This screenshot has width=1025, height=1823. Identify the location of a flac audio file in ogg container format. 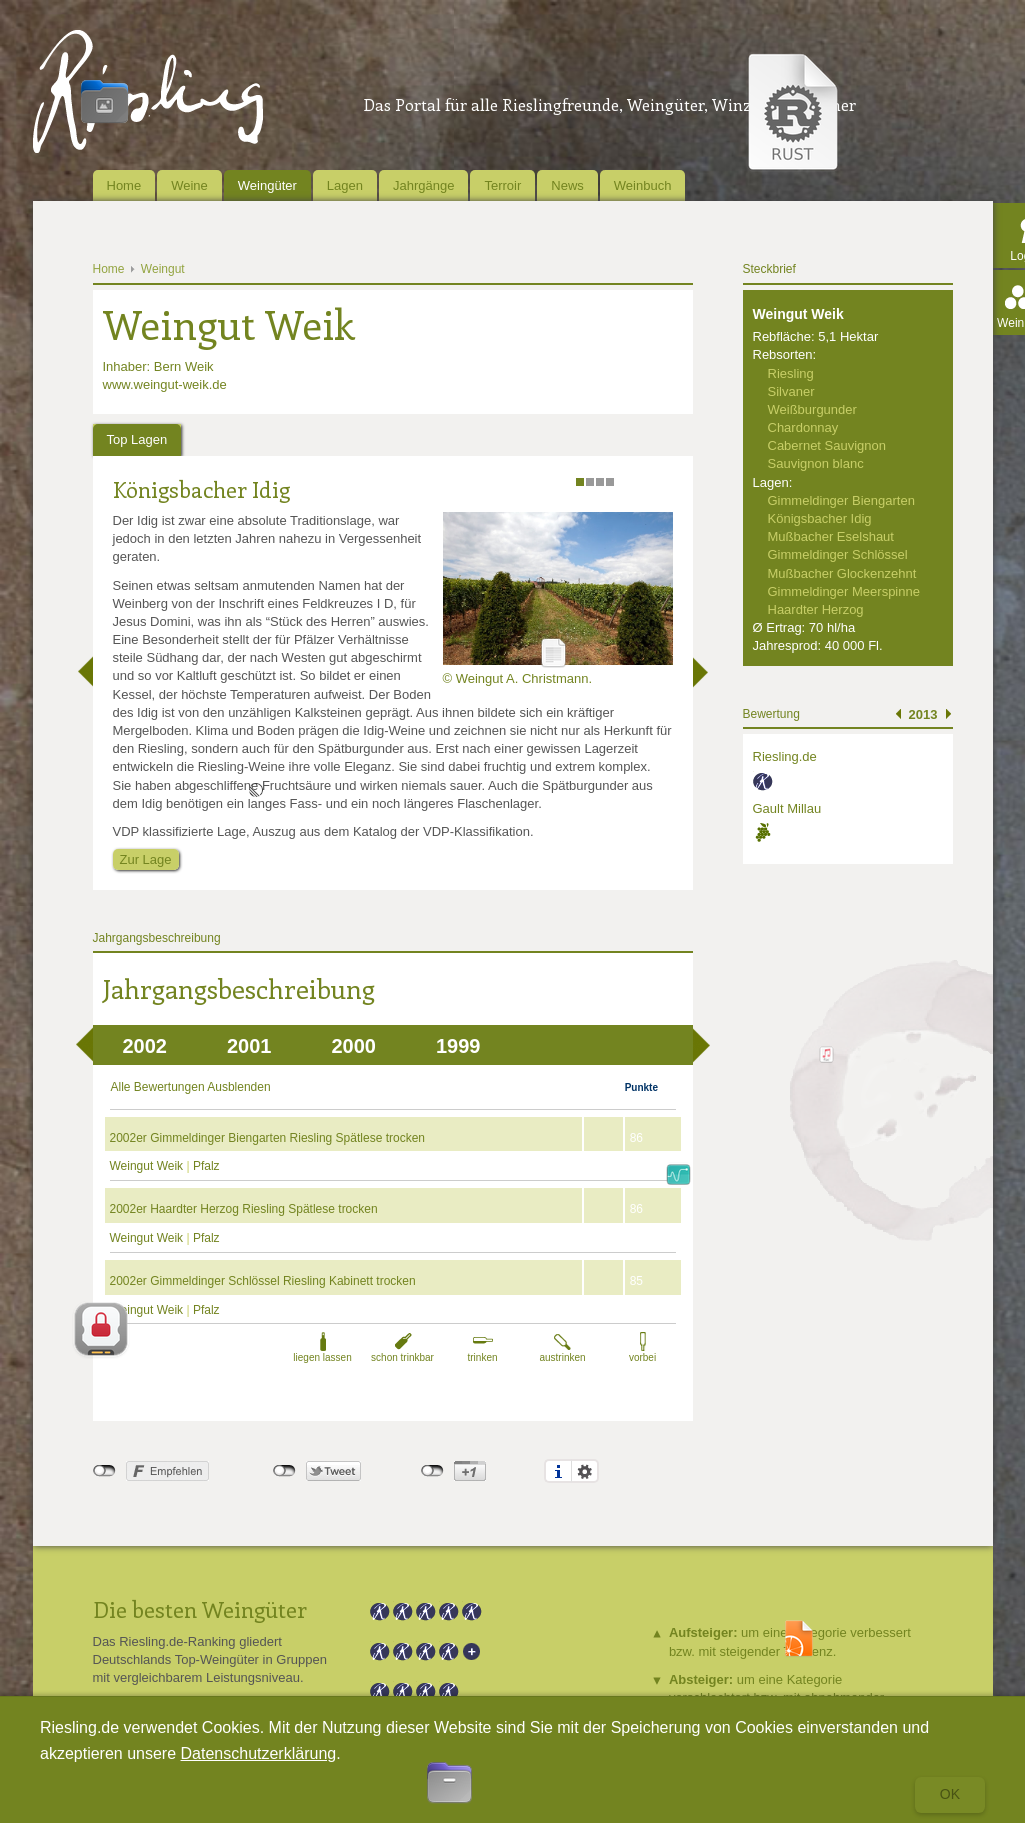
(826, 1054).